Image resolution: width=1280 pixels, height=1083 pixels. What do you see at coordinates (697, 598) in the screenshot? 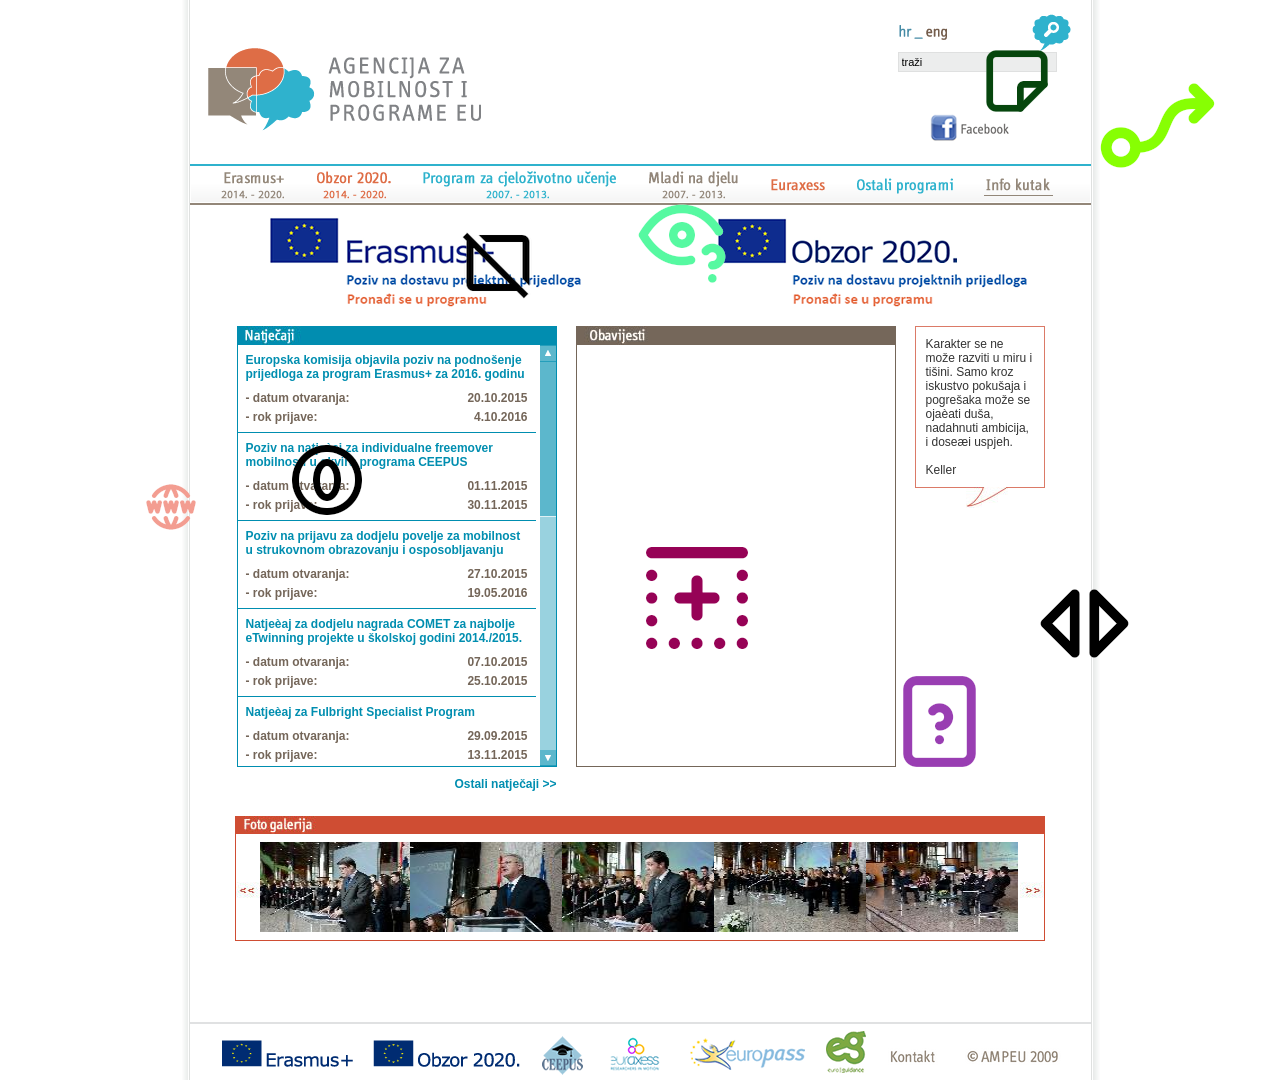
I see `add a top border to selected element` at bounding box center [697, 598].